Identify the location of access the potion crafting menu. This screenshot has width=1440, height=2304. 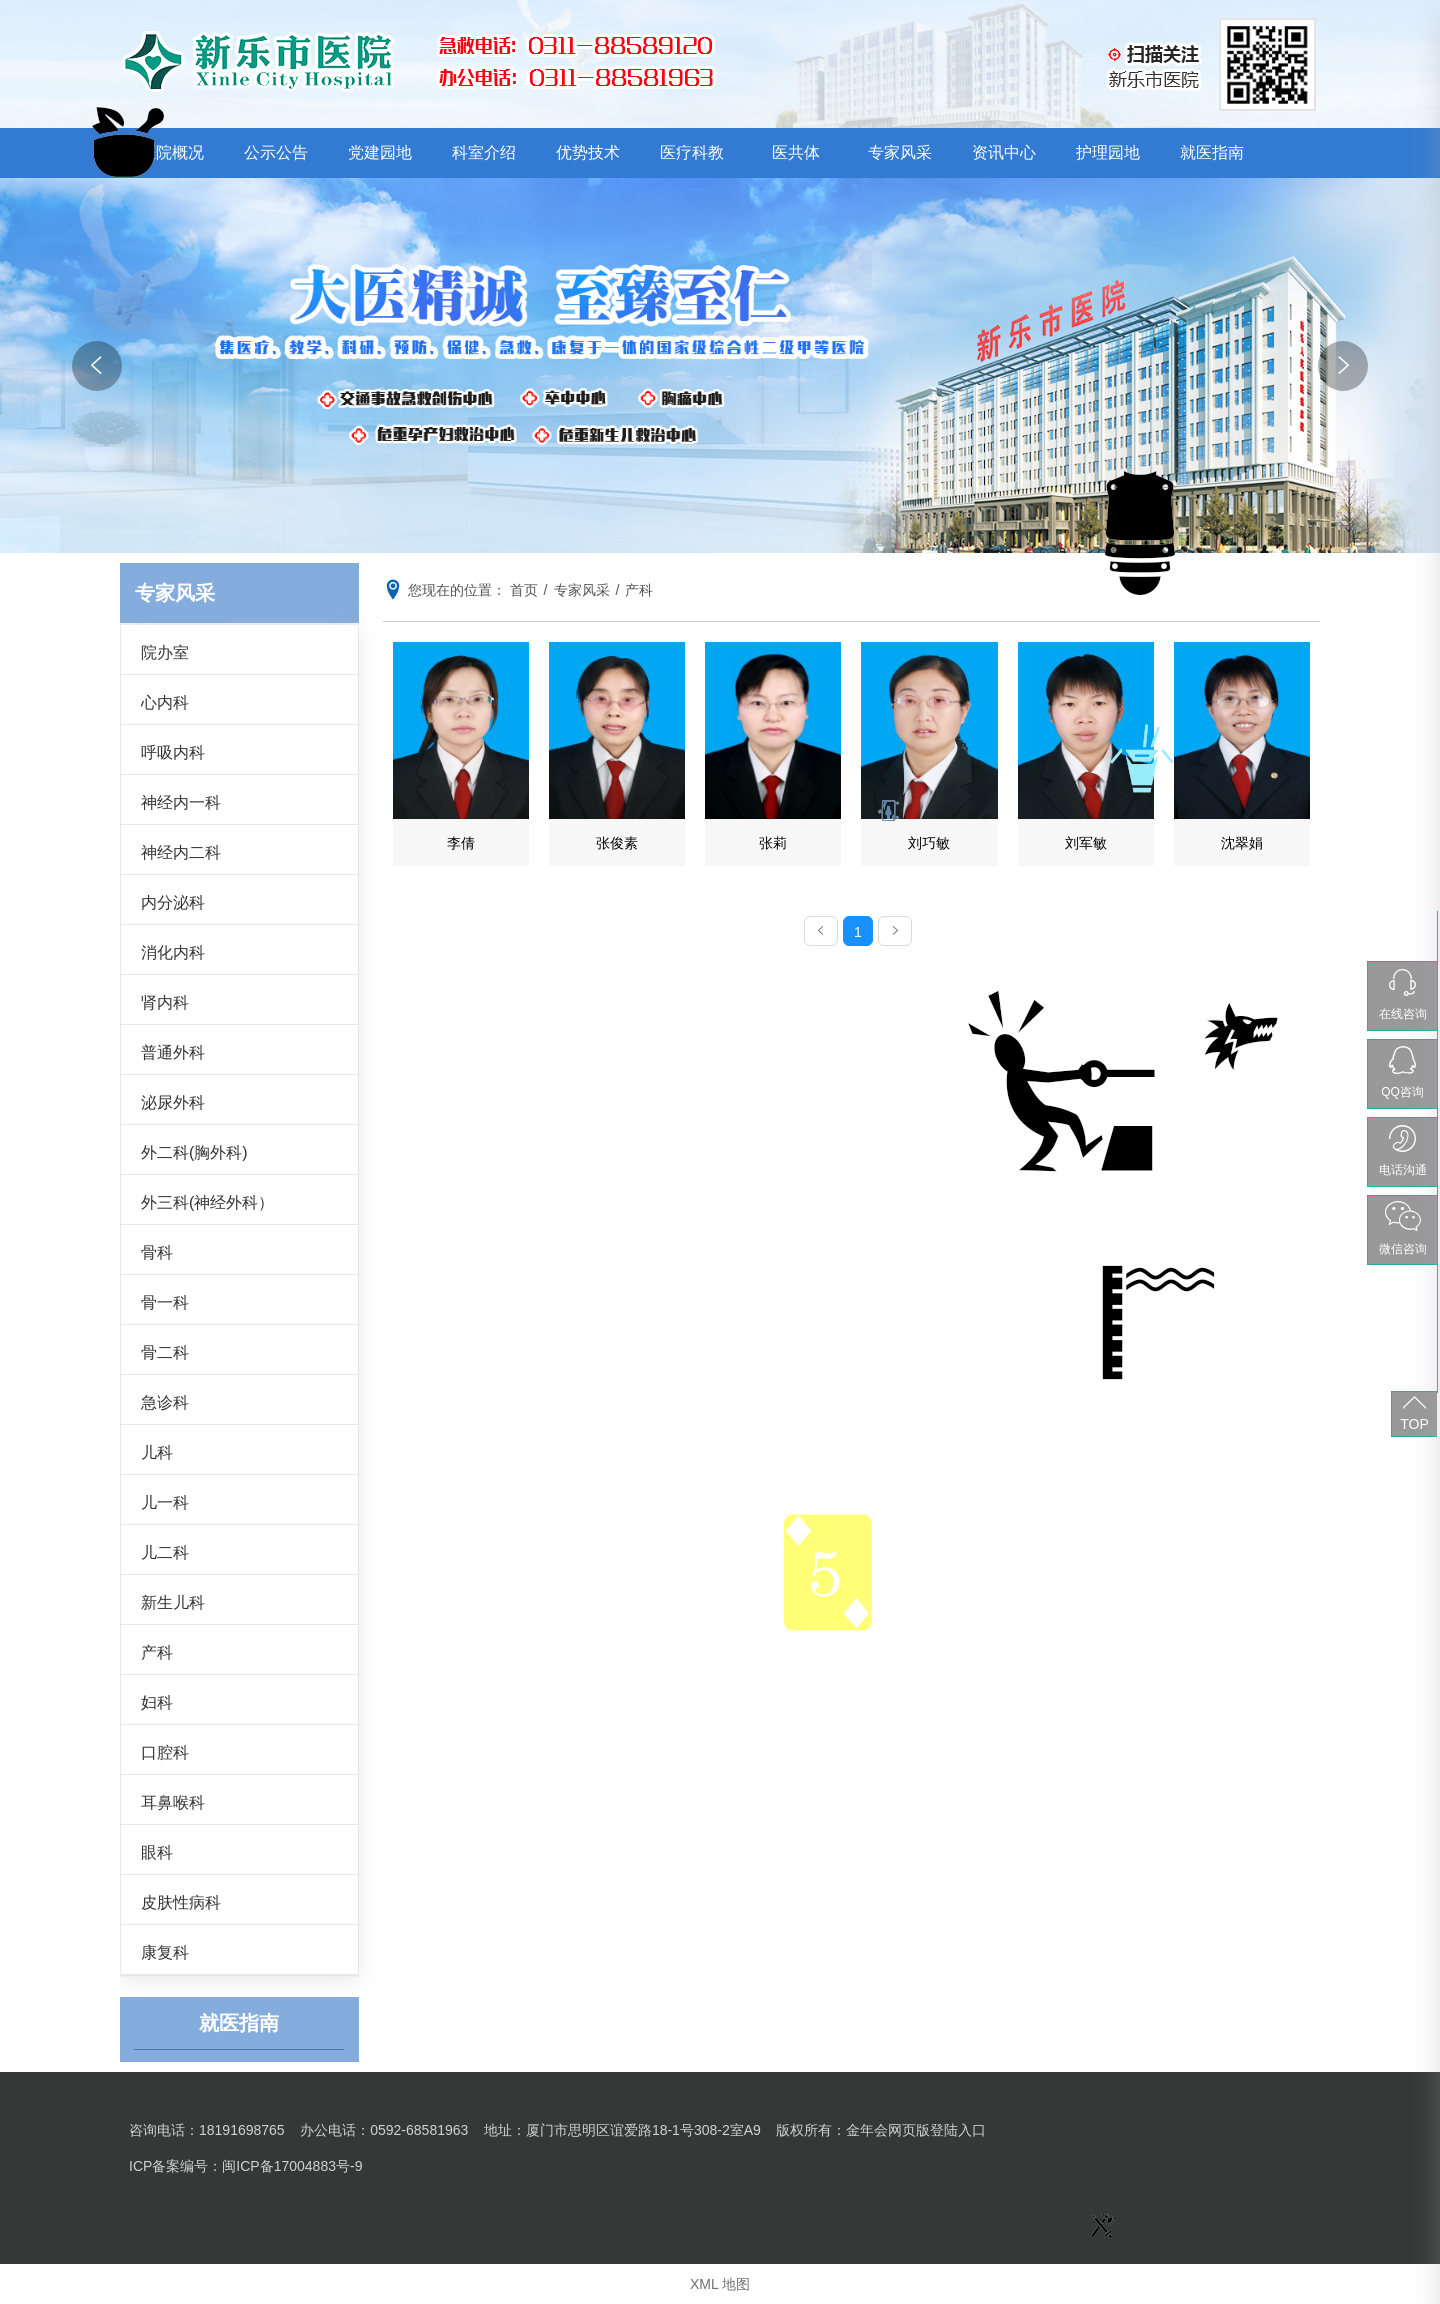
(128, 142).